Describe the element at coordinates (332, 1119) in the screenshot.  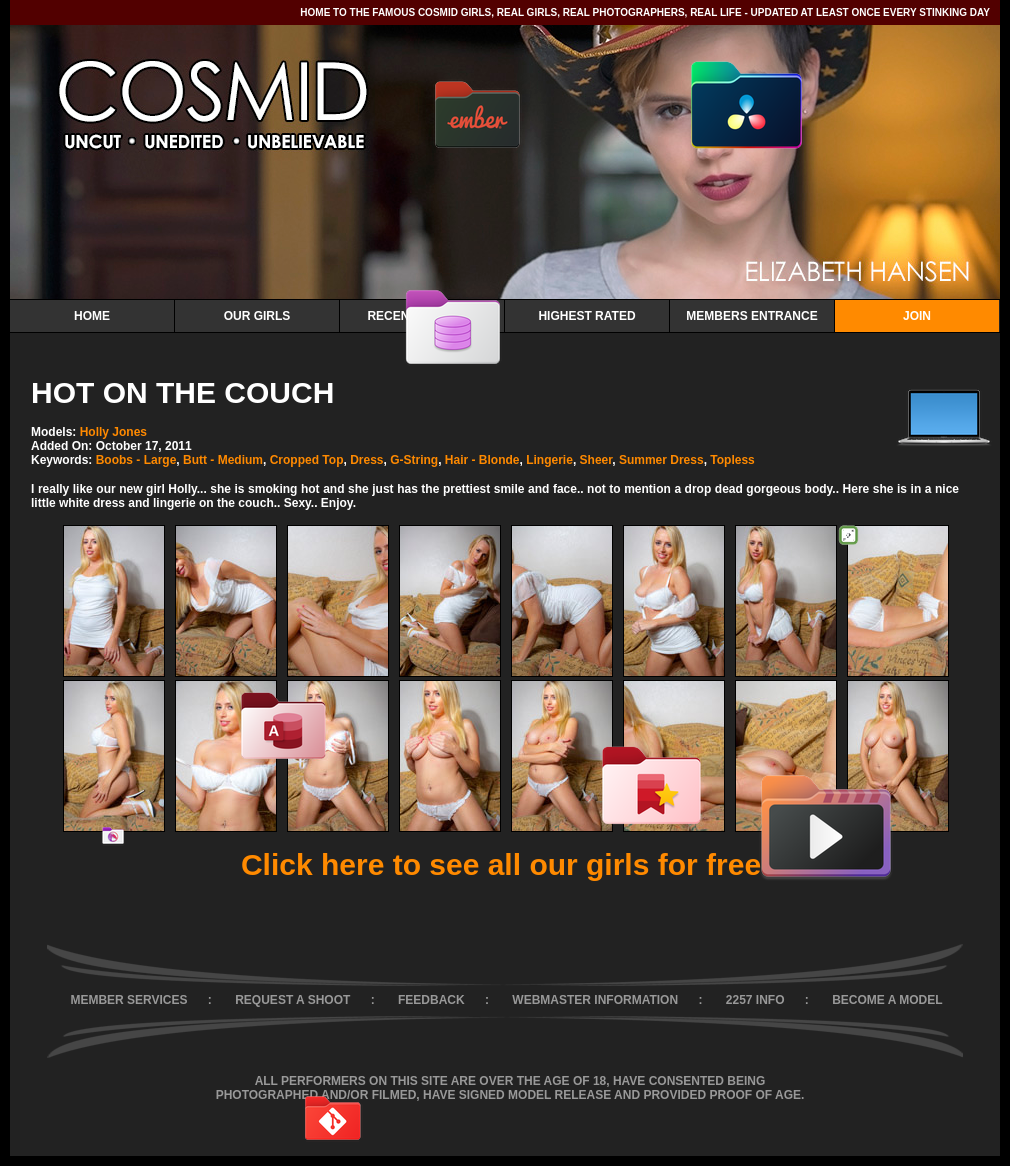
I see `open git repository folder` at that location.